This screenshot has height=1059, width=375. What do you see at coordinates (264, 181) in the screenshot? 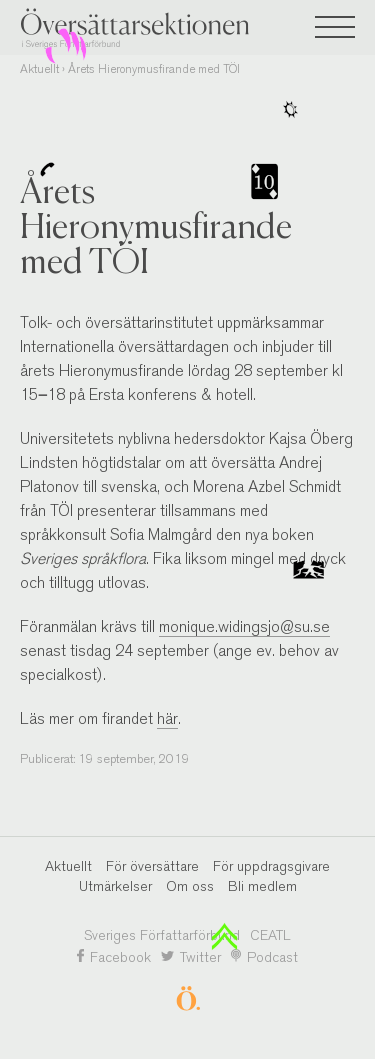
I see `ten of diamonds playing card` at bounding box center [264, 181].